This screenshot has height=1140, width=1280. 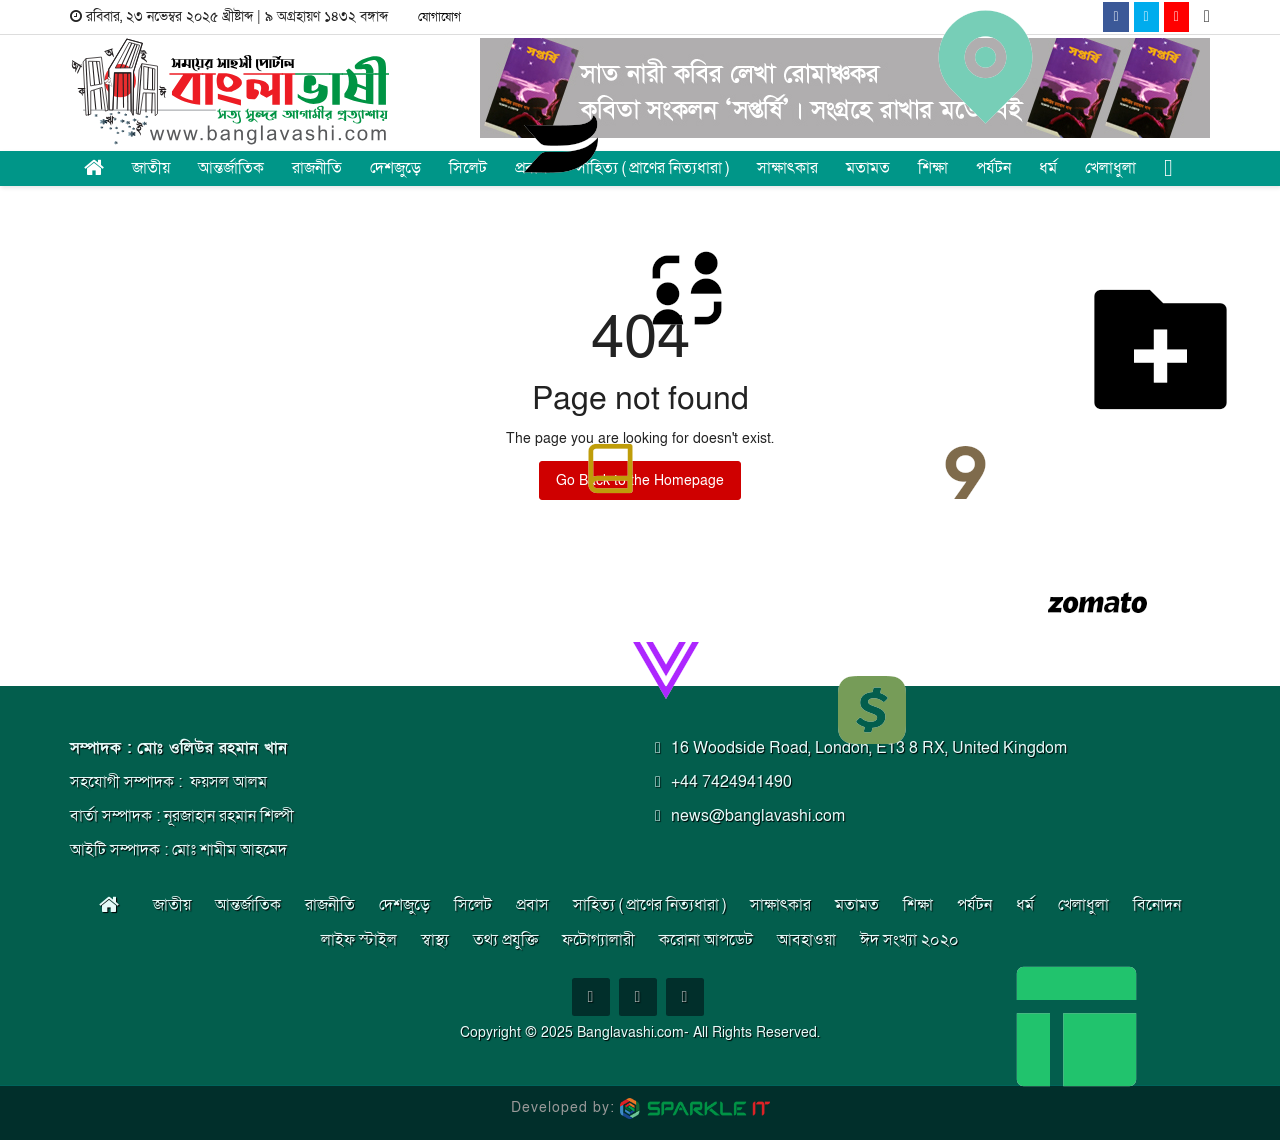 What do you see at coordinates (610, 468) in the screenshot?
I see `open your library or reading list` at bounding box center [610, 468].